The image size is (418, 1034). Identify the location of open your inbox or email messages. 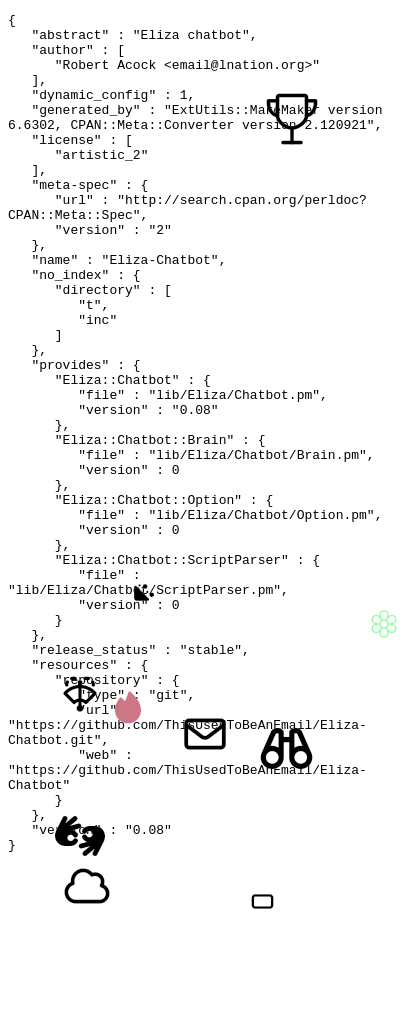
(205, 734).